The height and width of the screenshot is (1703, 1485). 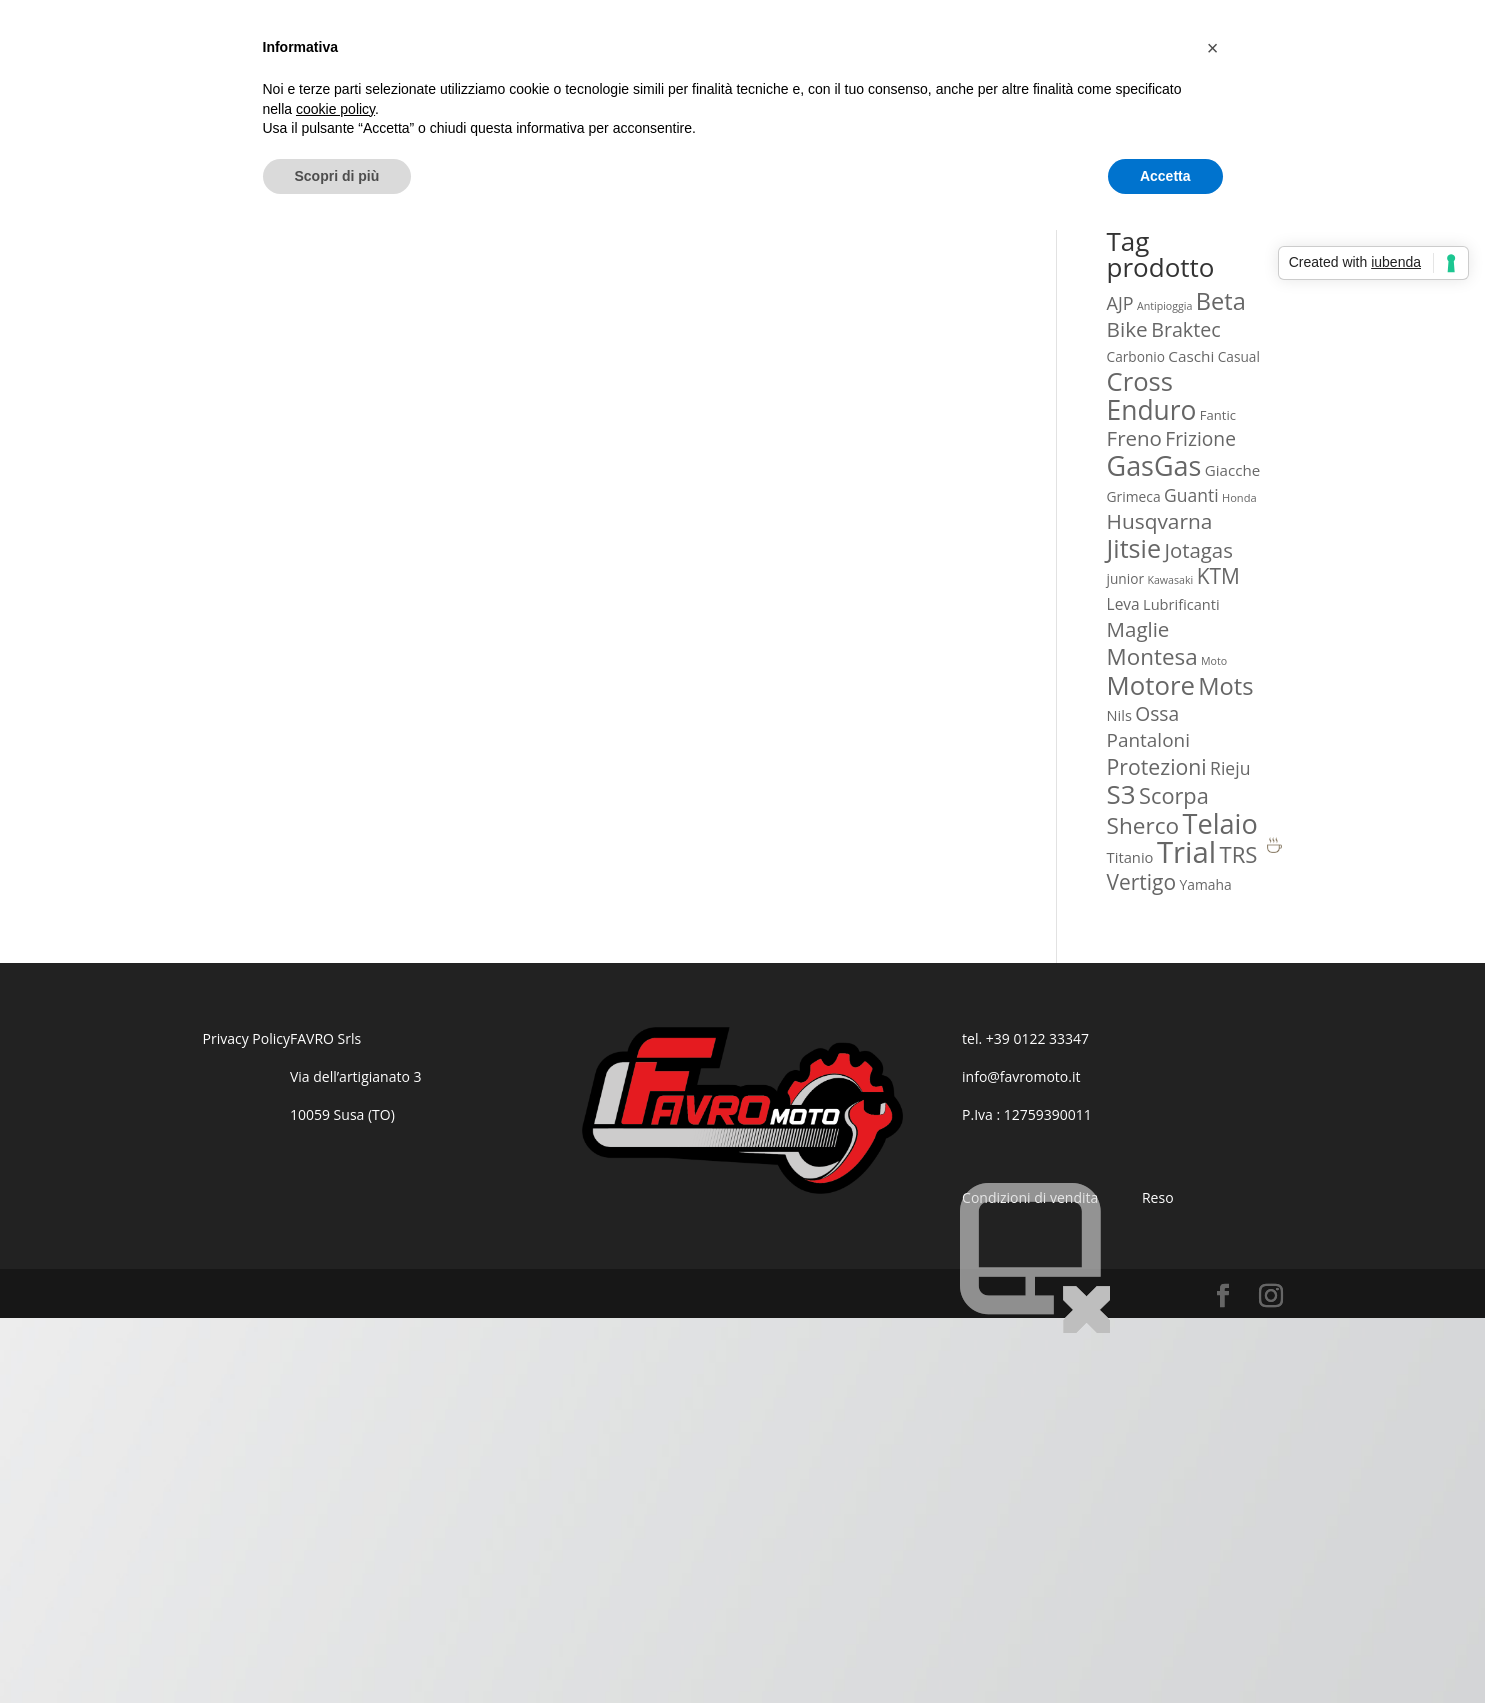 What do you see at coordinates (1274, 845) in the screenshot?
I see `caffeine mode is active, preventing sleep` at bounding box center [1274, 845].